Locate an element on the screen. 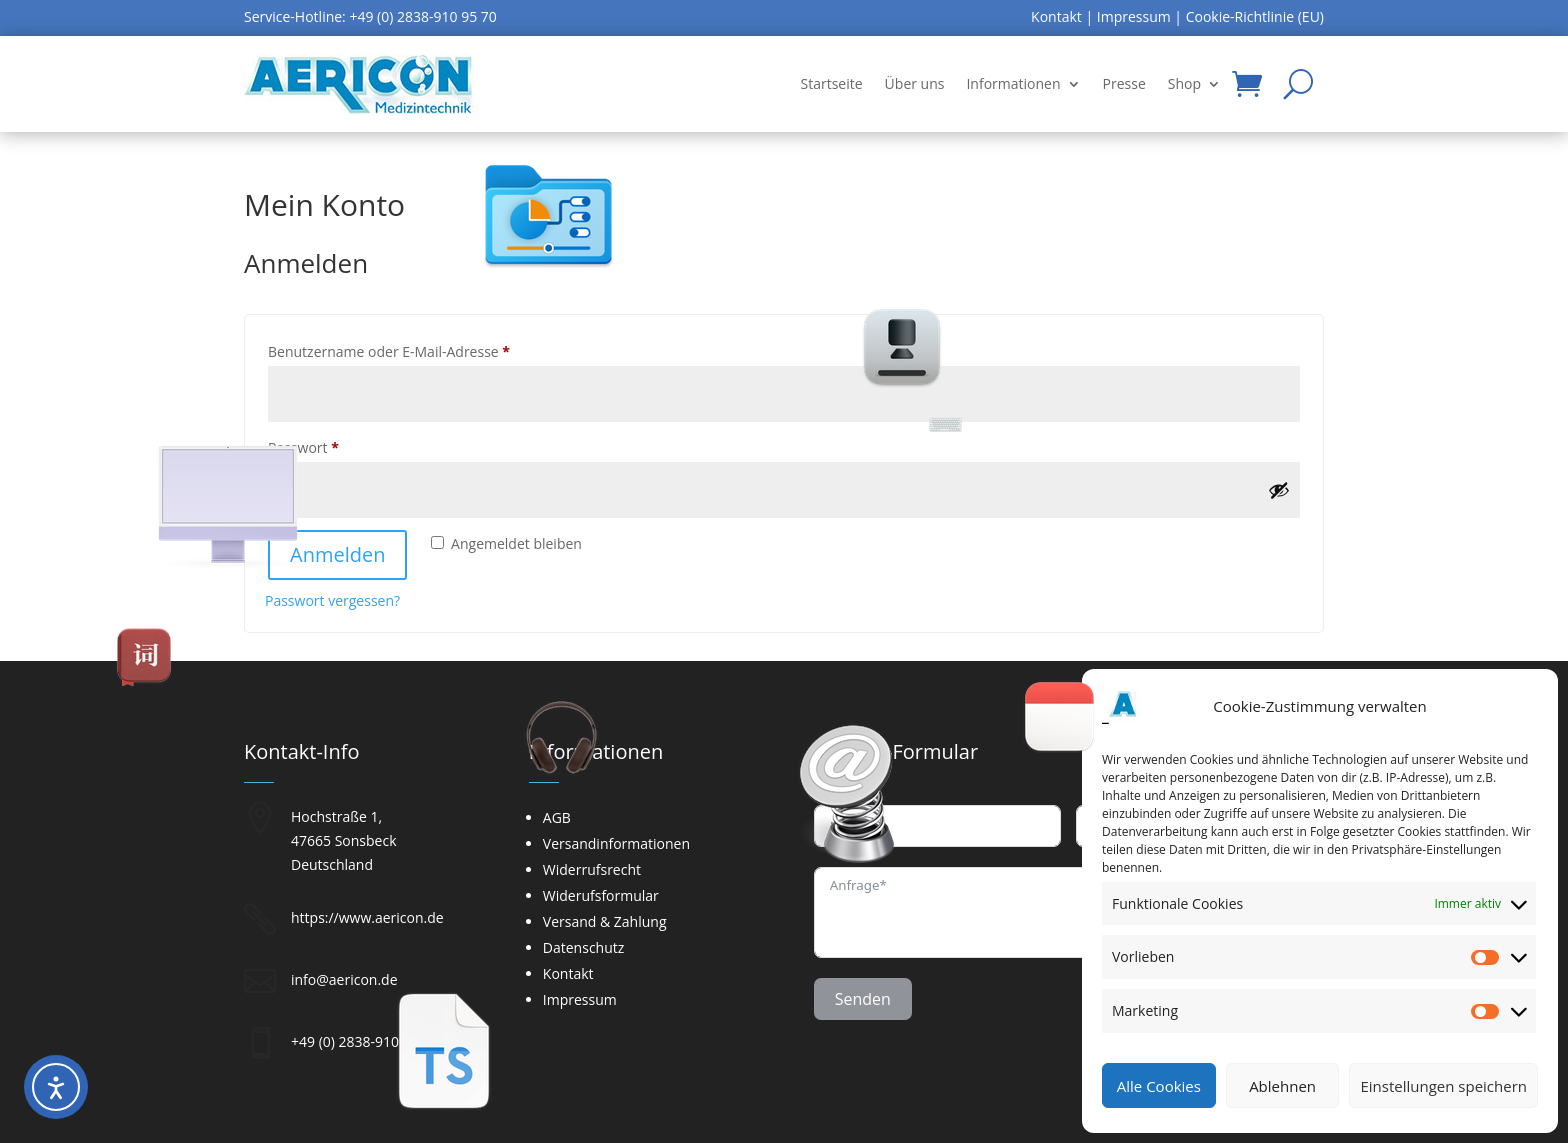 This screenshot has height=1143, width=1568. open control panel settings folder is located at coordinates (548, 218).